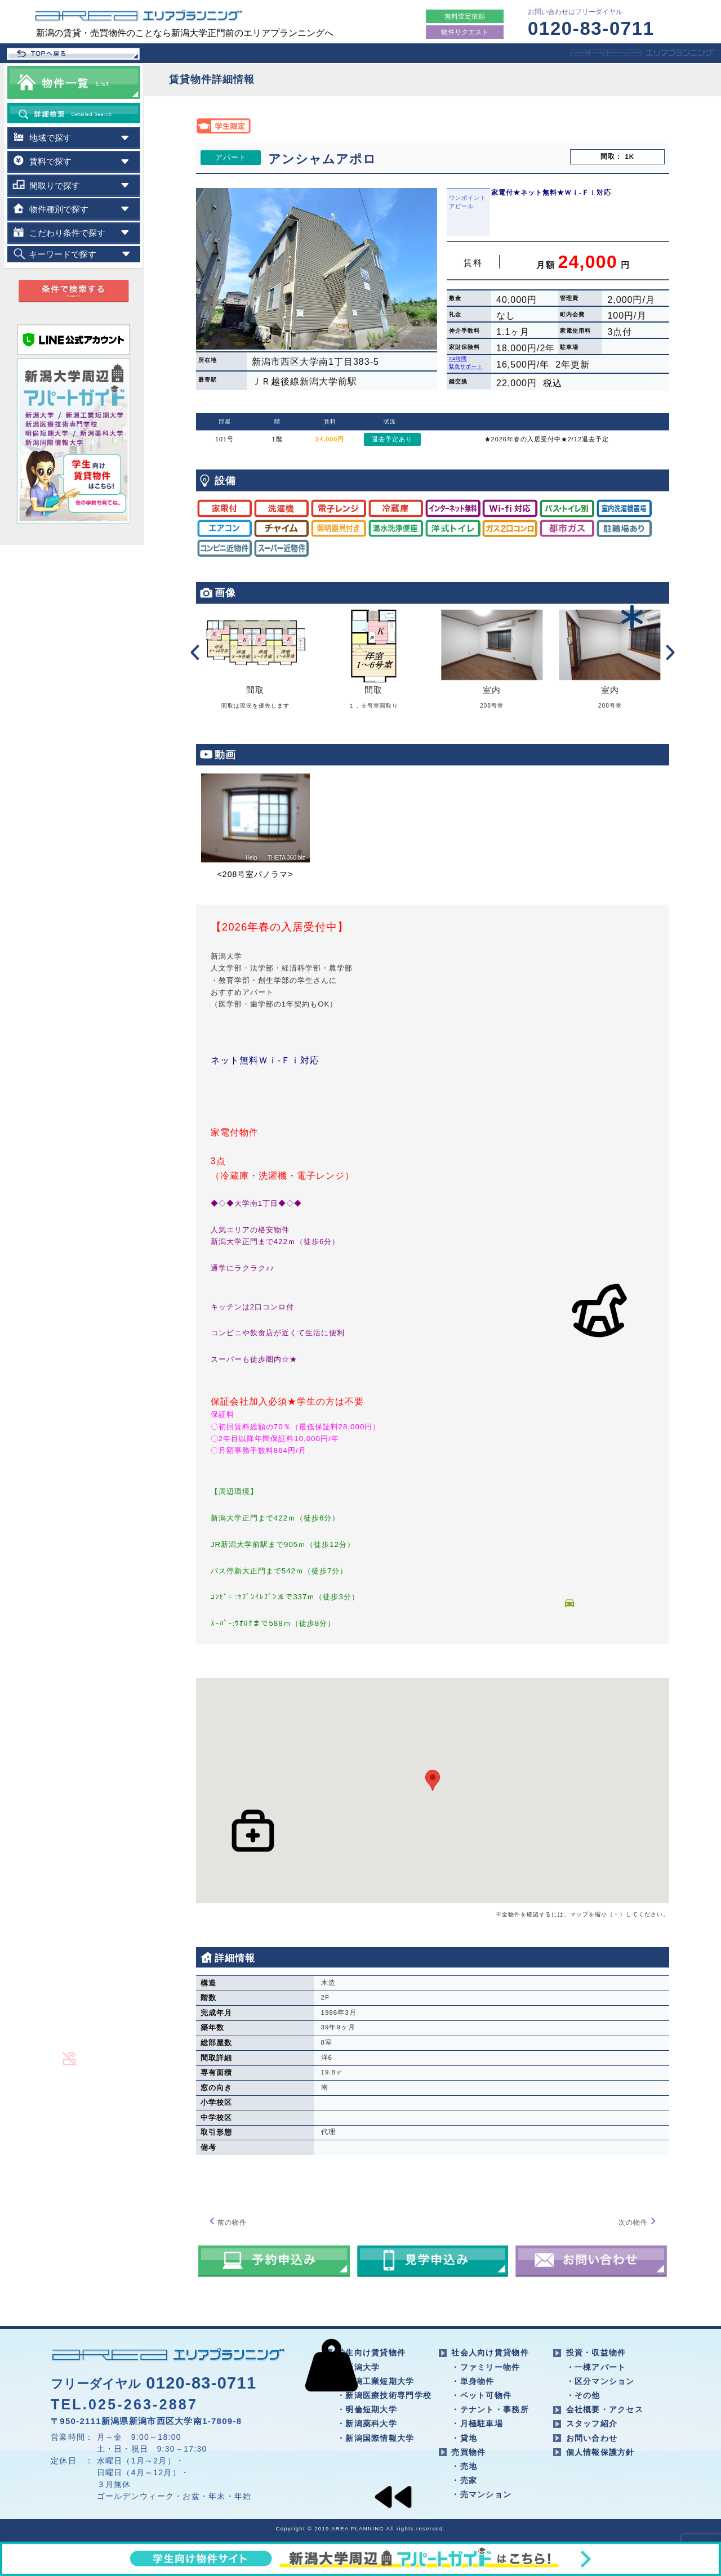  I want to click on access vehicle or car-related settings, so click(569, 1603).